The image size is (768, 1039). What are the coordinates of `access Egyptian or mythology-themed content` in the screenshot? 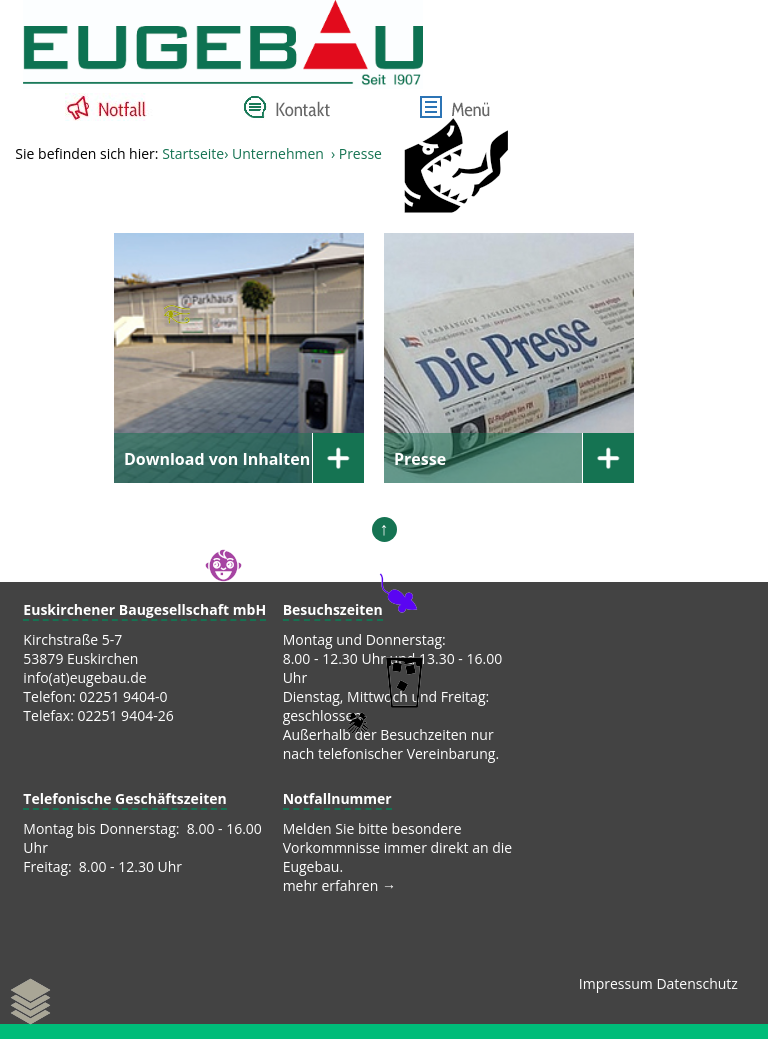 It's located at (177, 314).